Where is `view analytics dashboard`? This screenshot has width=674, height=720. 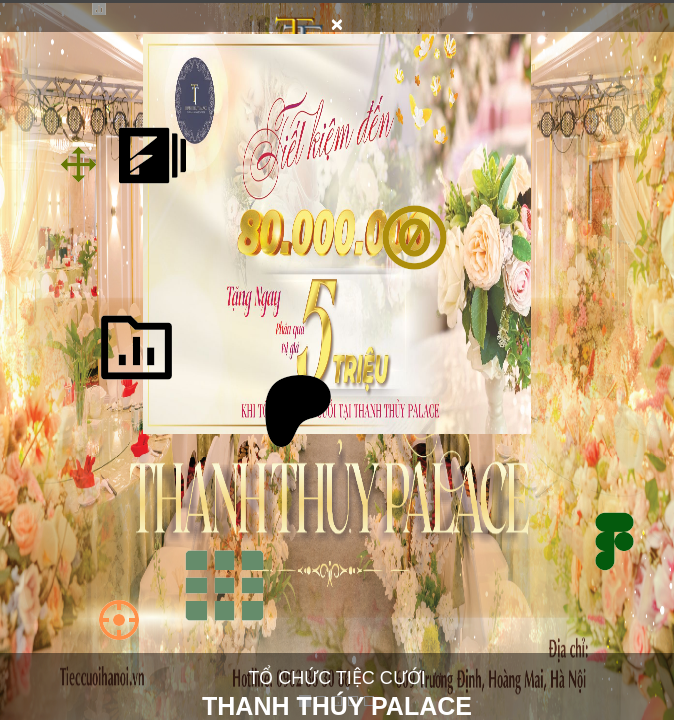 view analytics dashboard is located at coordinates (99, 9).